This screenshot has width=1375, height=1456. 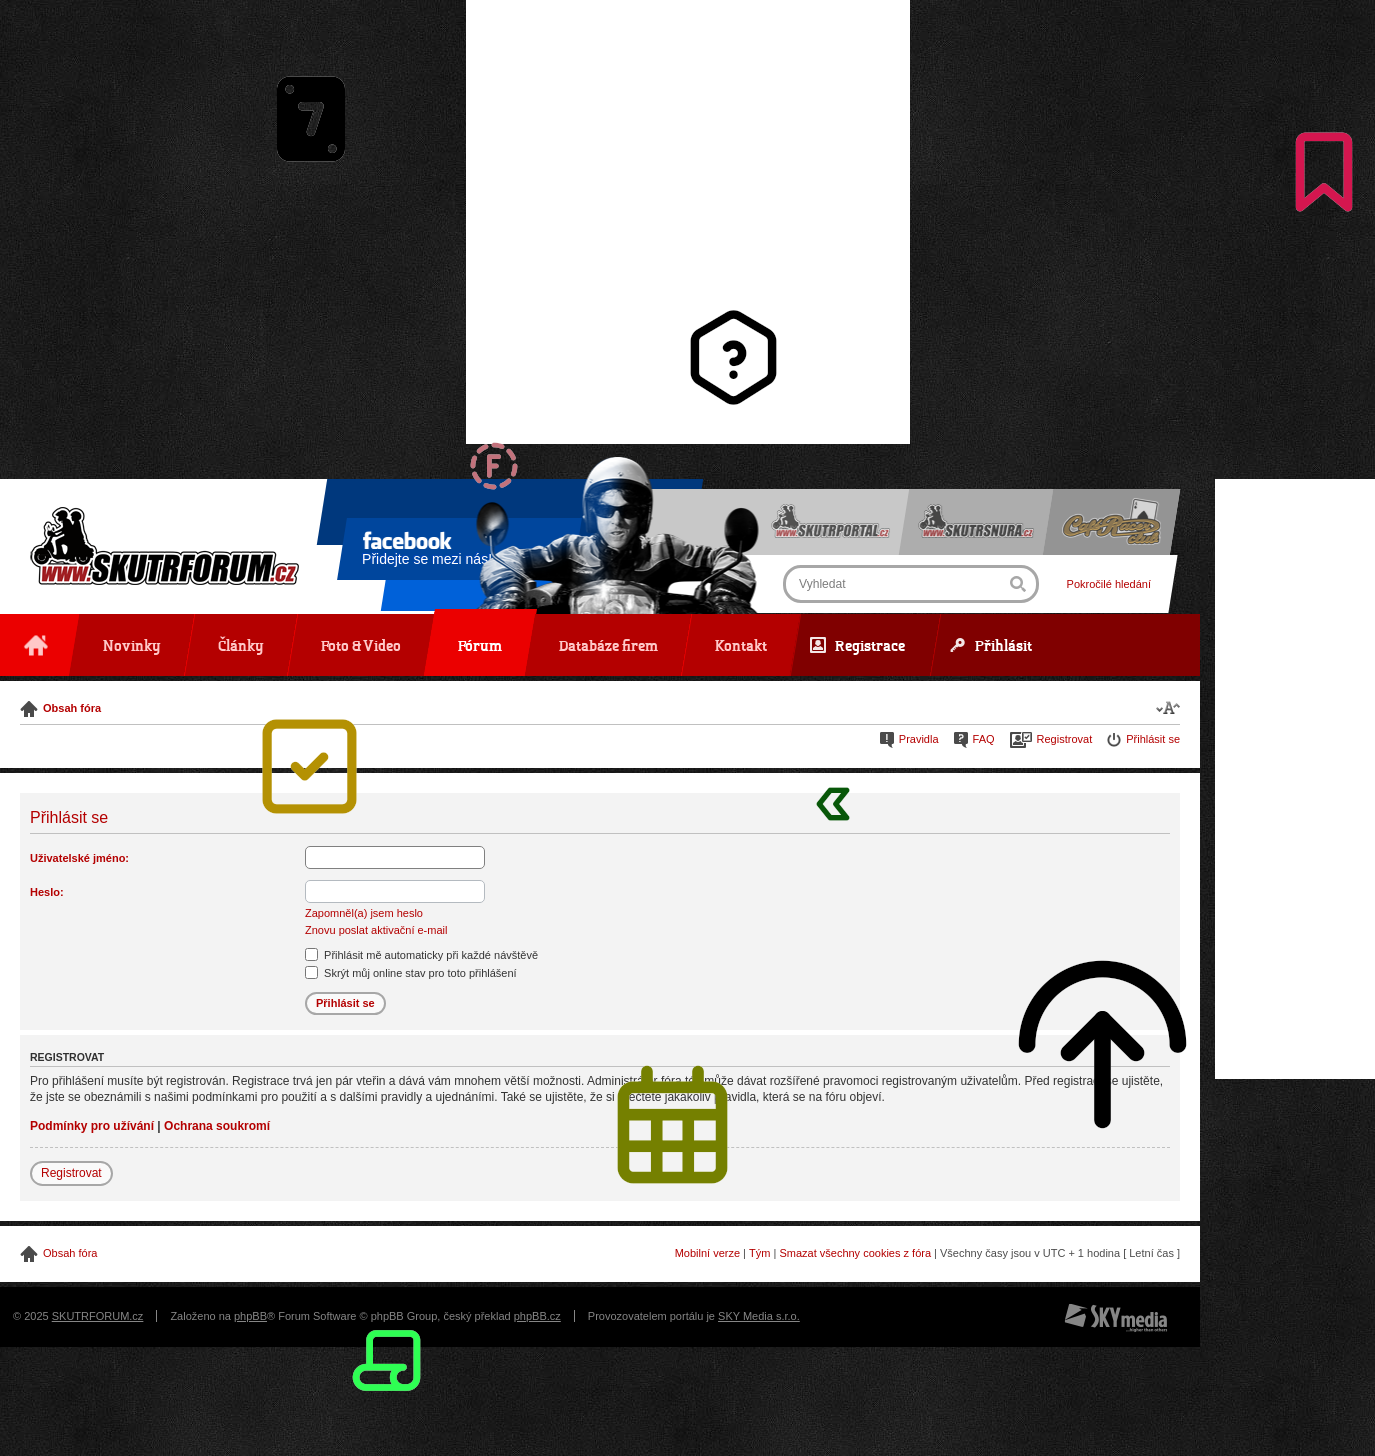 What do you see at coordinates (386, 1360) in the screenshot?
I see `view or edit scripts` at bounding box center [386, 1360].